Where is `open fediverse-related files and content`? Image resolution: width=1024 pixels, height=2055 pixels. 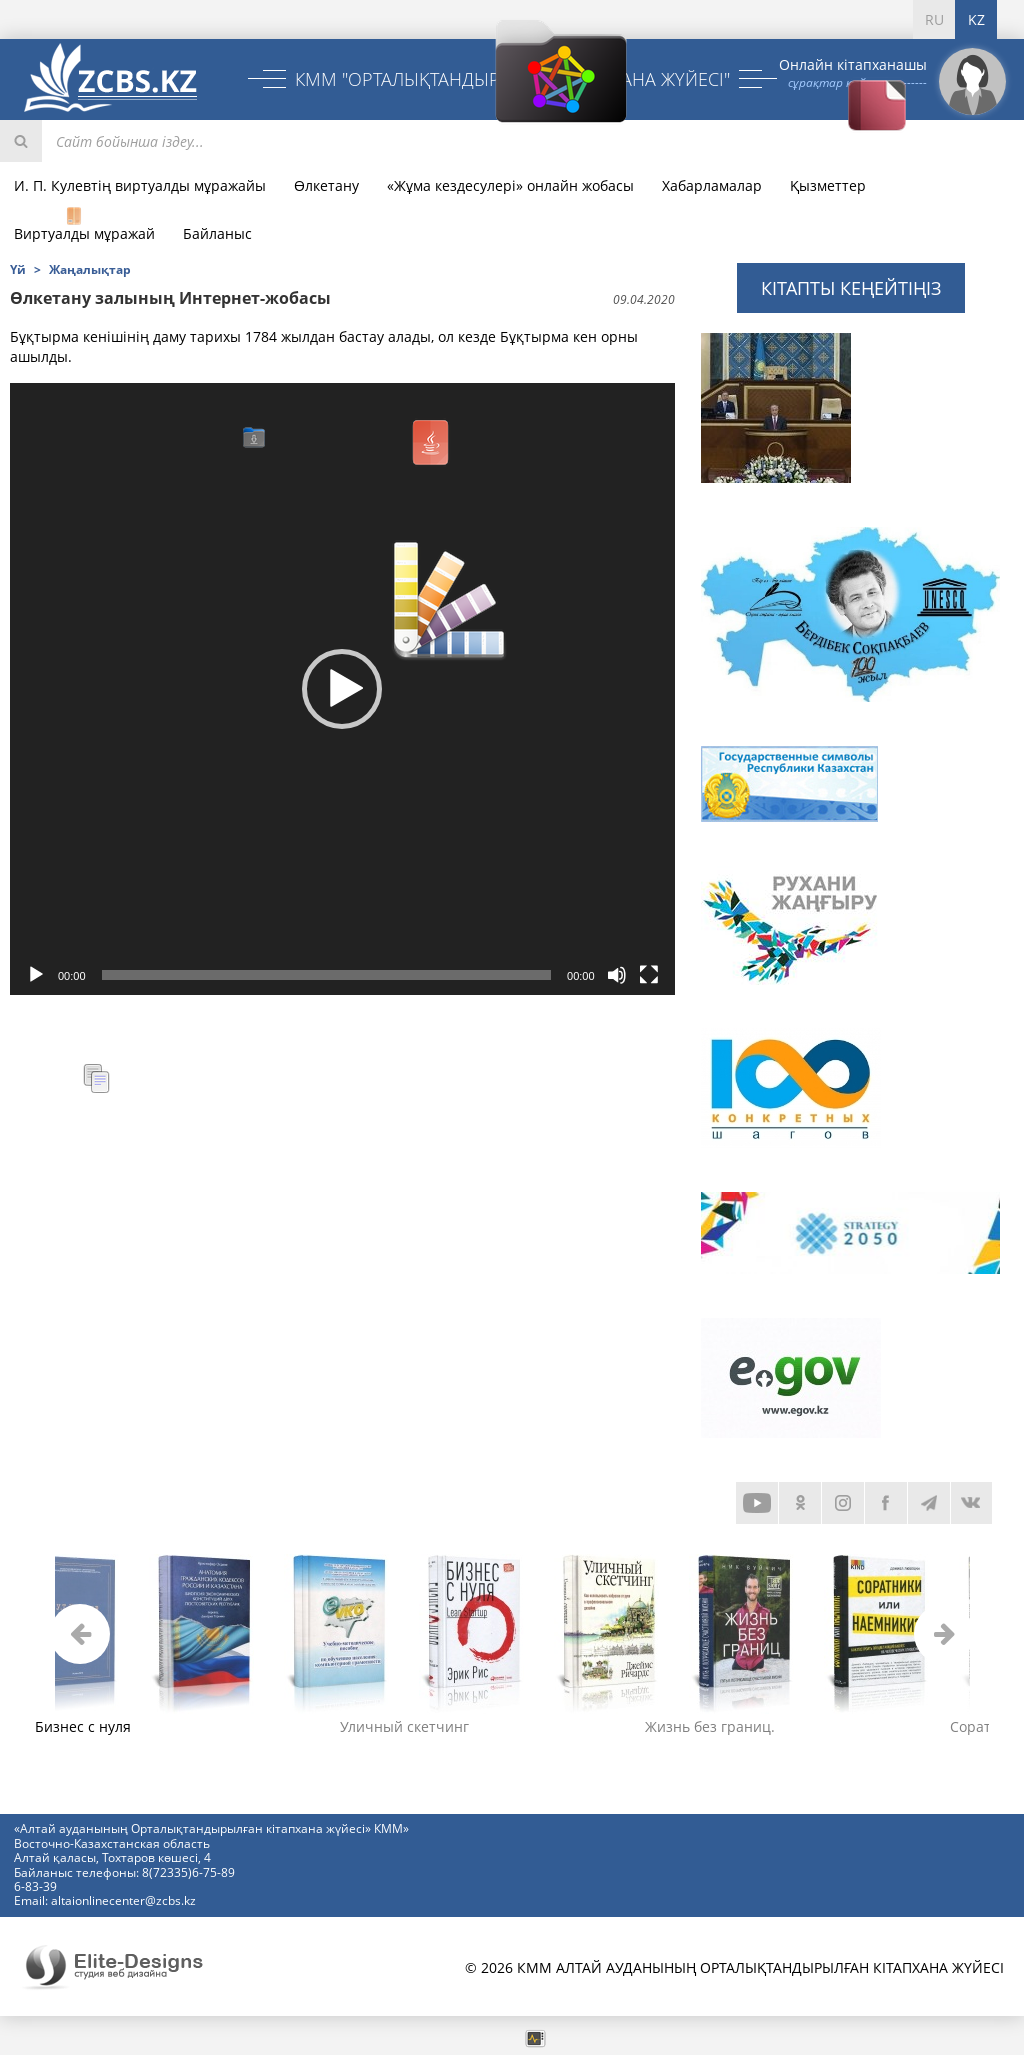
open fediverse-related files and content is located at coordinates (560, 74).